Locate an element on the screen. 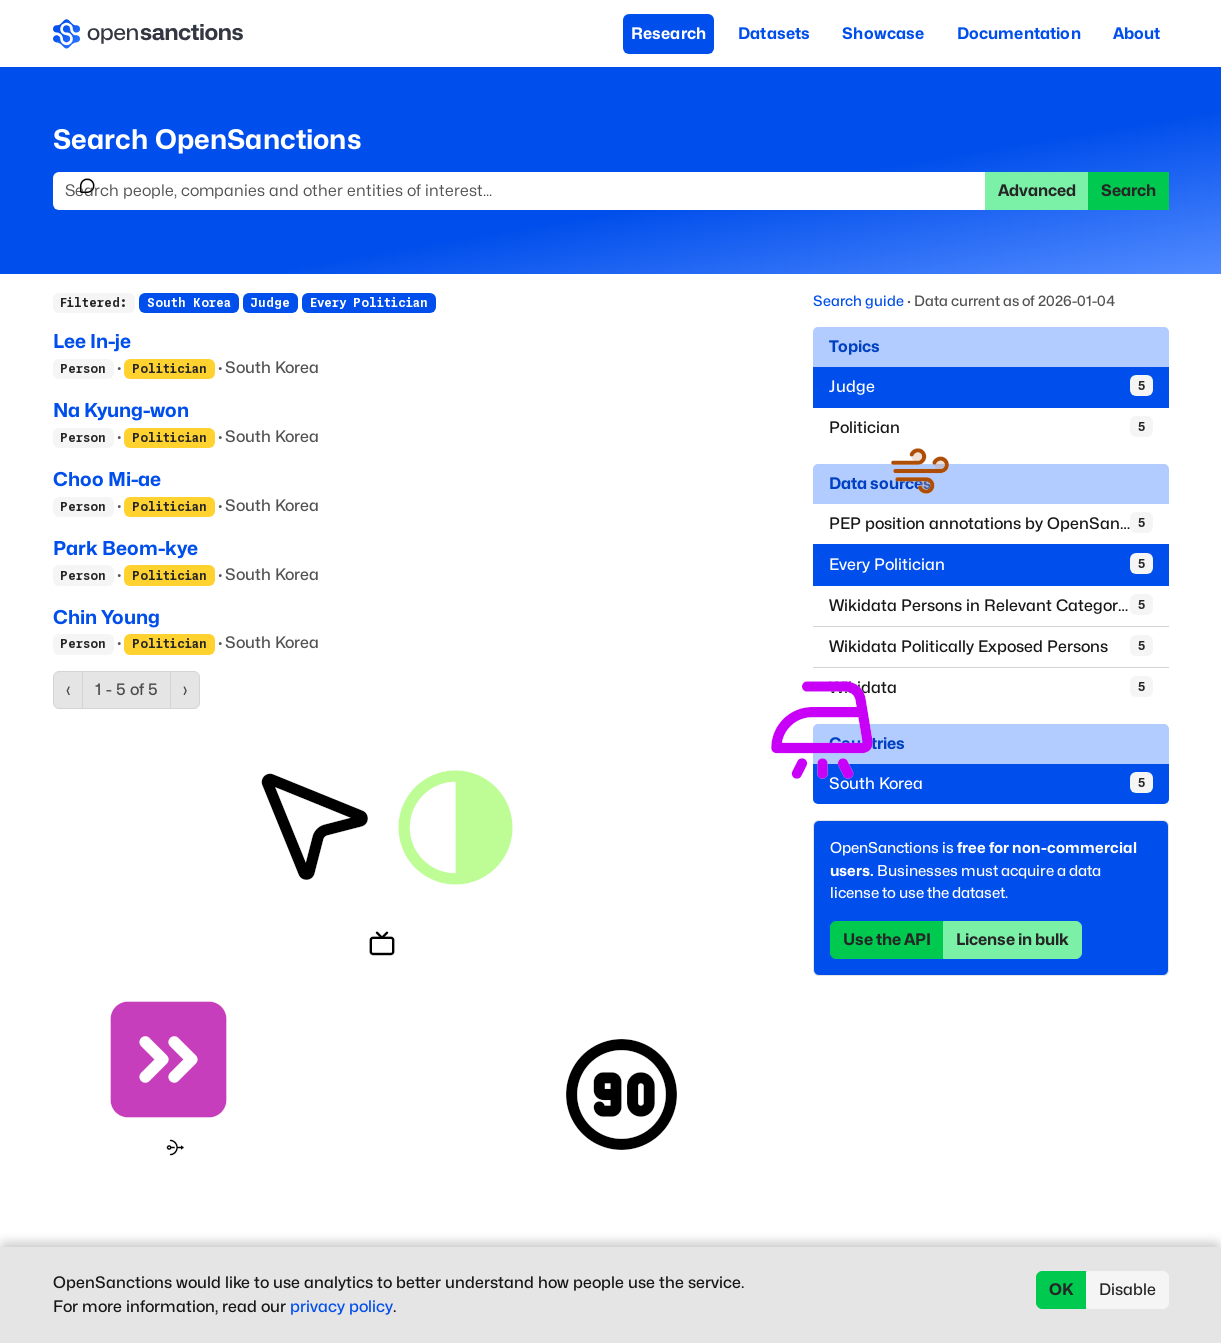 The height and width of the screenshot is (1343, 1221). view current wind conditions is located at coordinates (920, 471).